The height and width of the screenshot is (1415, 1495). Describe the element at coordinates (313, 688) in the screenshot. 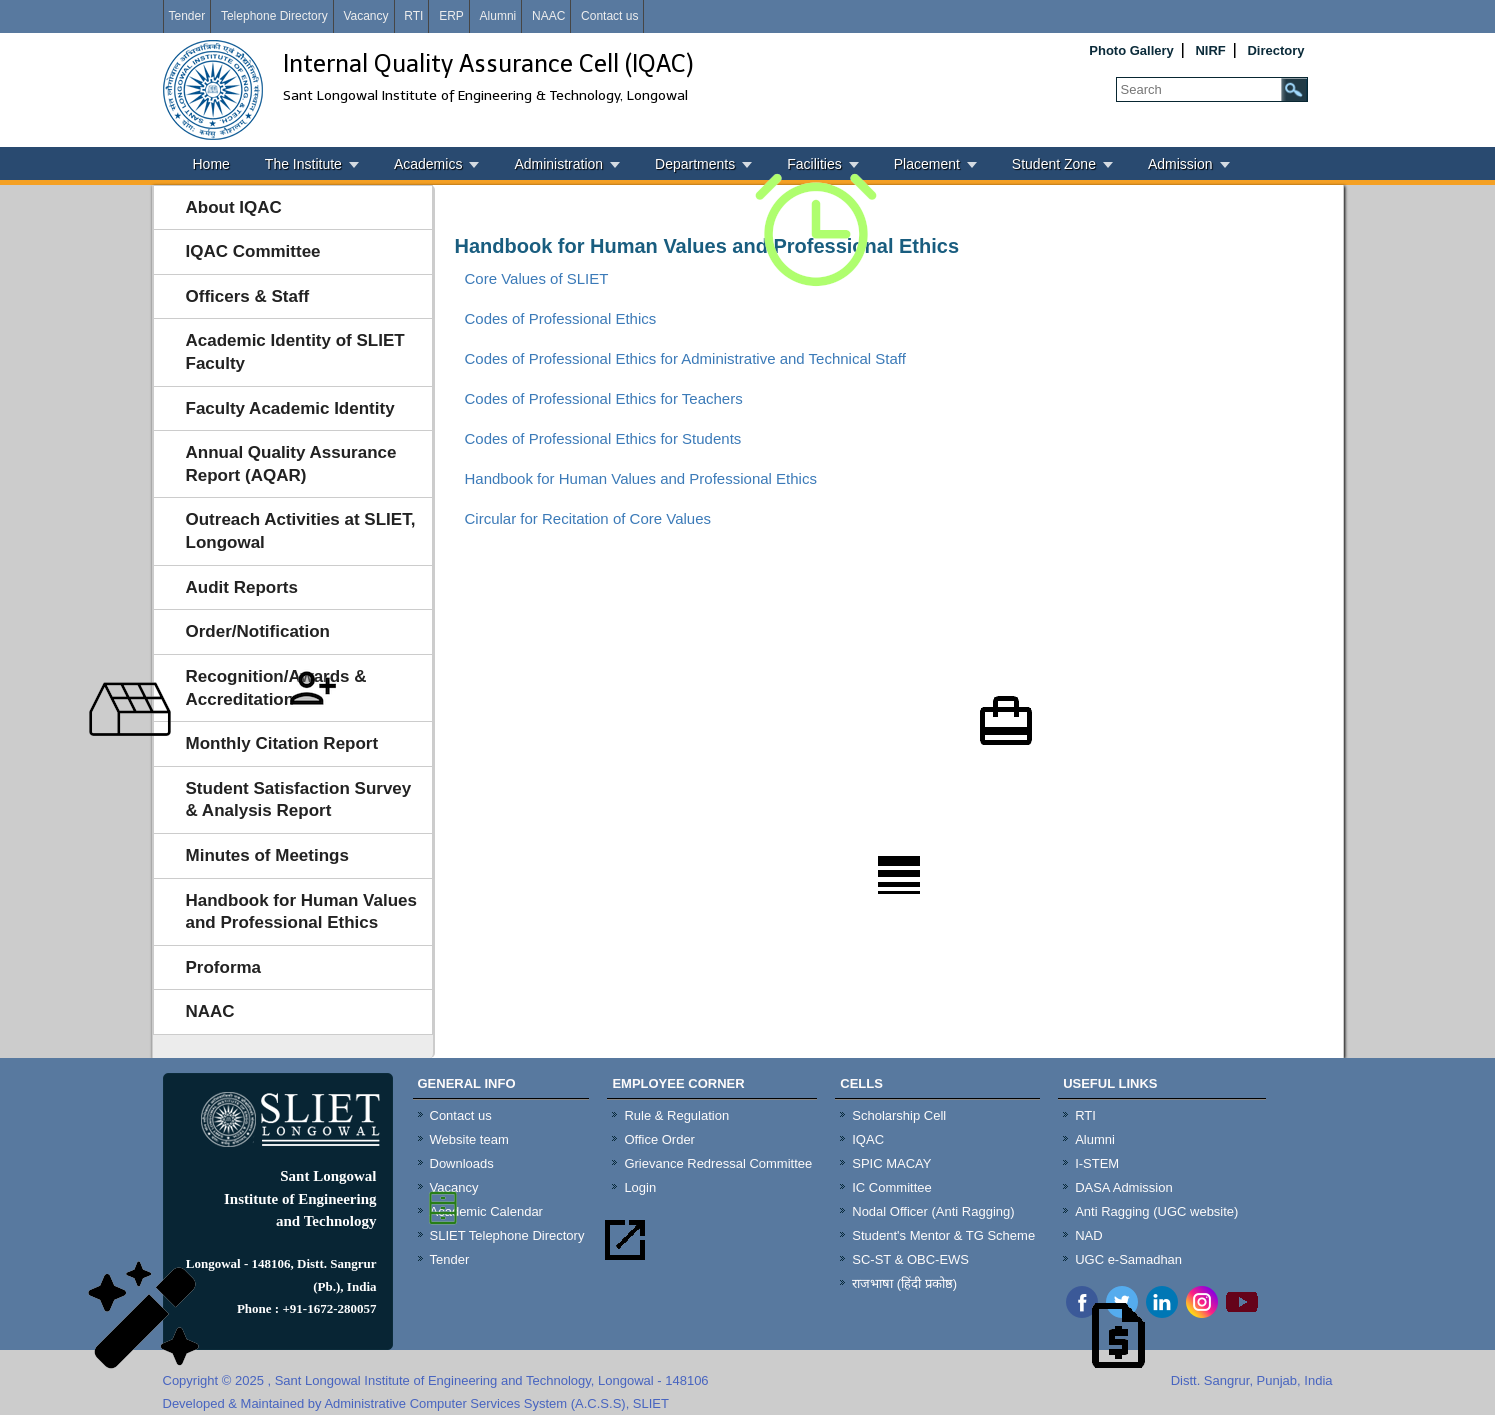

I see `add a new contact or friend` at that location.